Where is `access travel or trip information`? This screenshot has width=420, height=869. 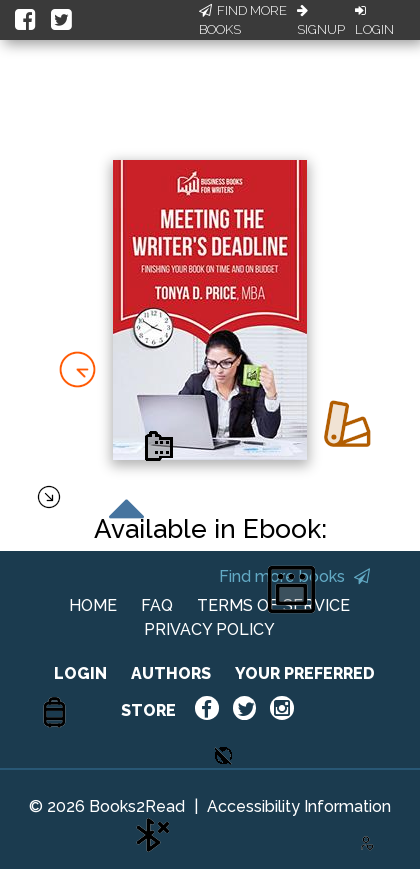
access travel or trip information is located at coordinates (54, 712).